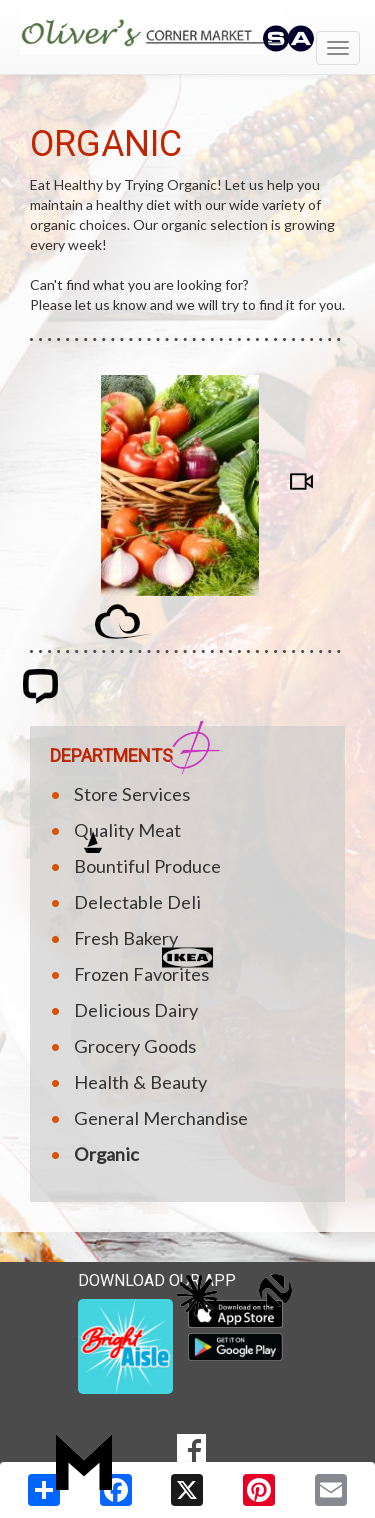 This screenshot has height=1518, width=375. What do you see at coordinates (197, 1295) in the screenshot?
I see `open the Claude AI assistant app` at bounding box center [197, 1295].